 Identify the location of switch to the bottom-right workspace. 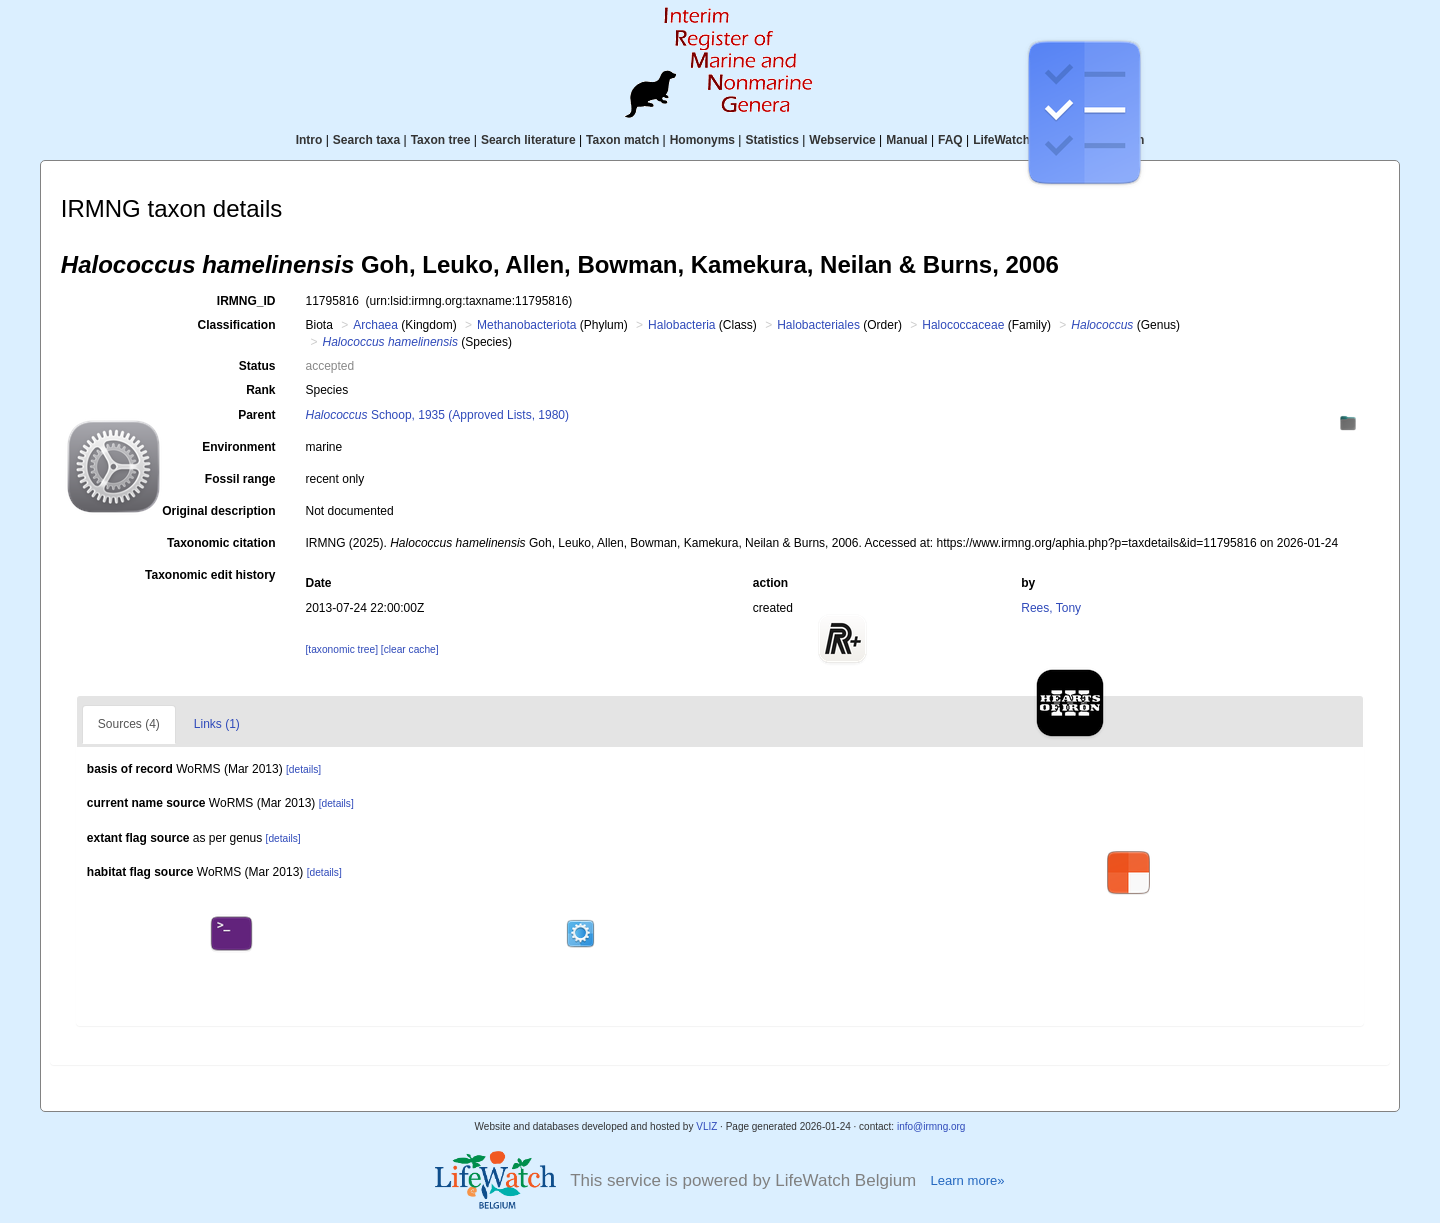
(1128, 872).